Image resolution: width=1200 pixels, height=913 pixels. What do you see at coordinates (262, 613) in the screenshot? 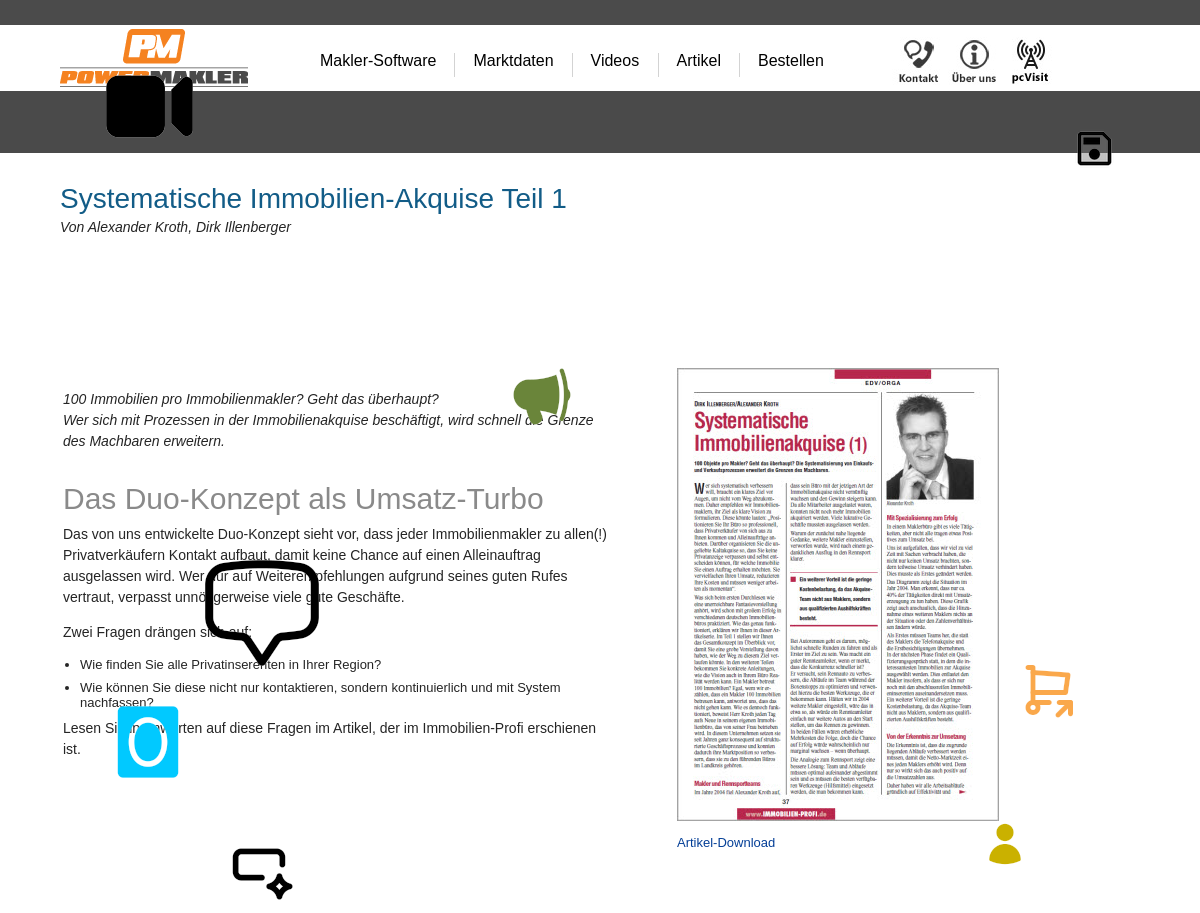
I see `open chat or messaging` at bounding box center [262, 613].